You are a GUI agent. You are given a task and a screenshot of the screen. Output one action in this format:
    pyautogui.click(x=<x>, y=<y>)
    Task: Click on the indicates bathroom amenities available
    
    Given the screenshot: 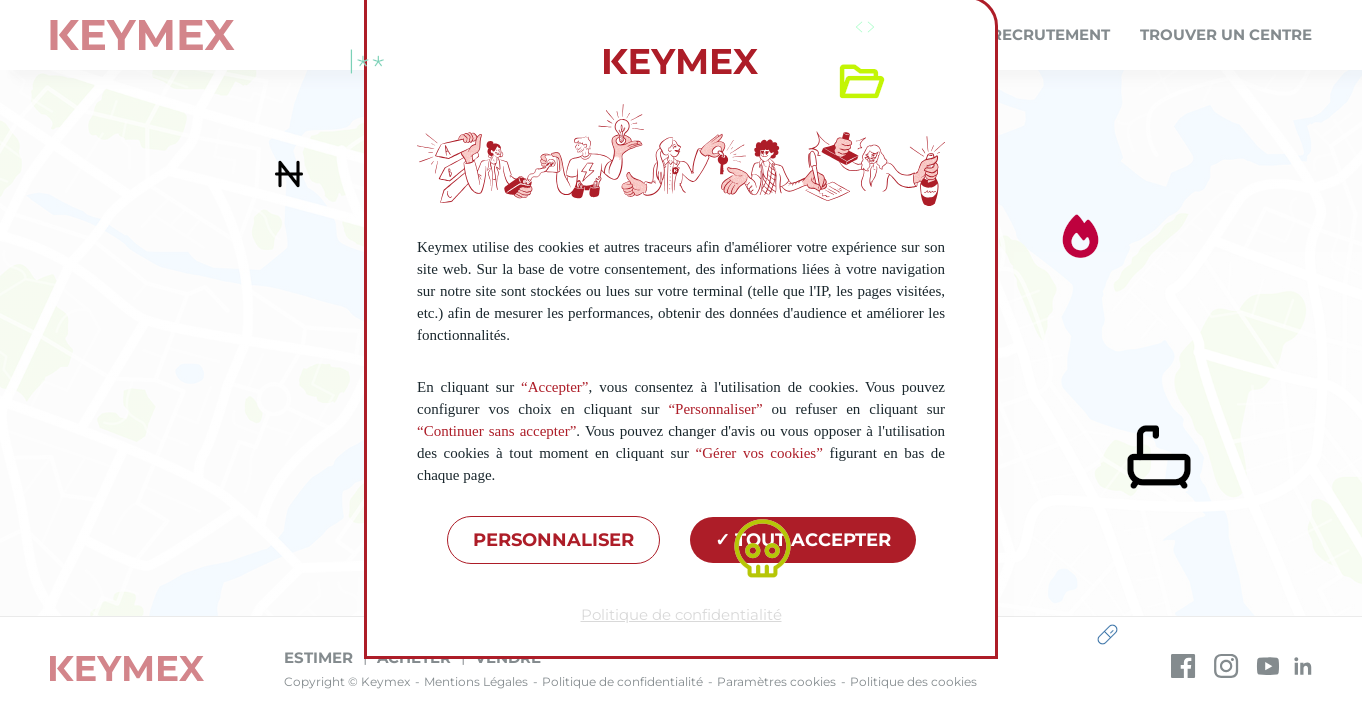 What is the action you would take?
    pyautogui.click(x=1159, y=457)
    